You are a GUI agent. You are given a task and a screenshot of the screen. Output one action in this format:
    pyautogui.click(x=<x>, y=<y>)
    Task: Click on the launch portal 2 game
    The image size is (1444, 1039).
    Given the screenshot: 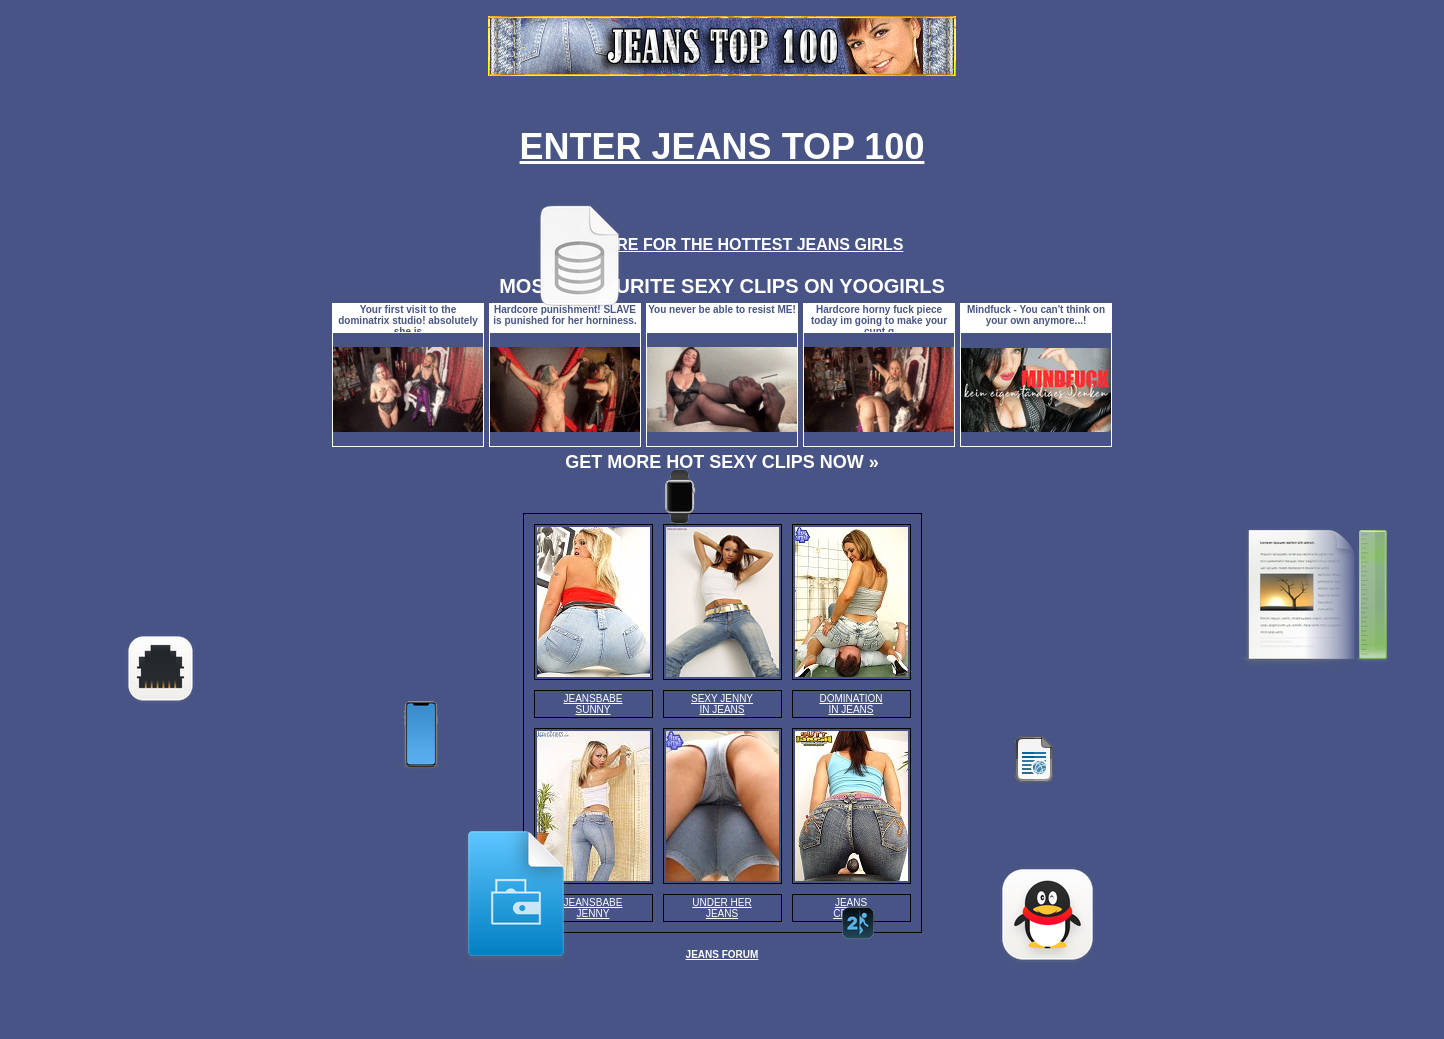 What is the action you would take?
    pyautogui.click(x=858, y=923)
    